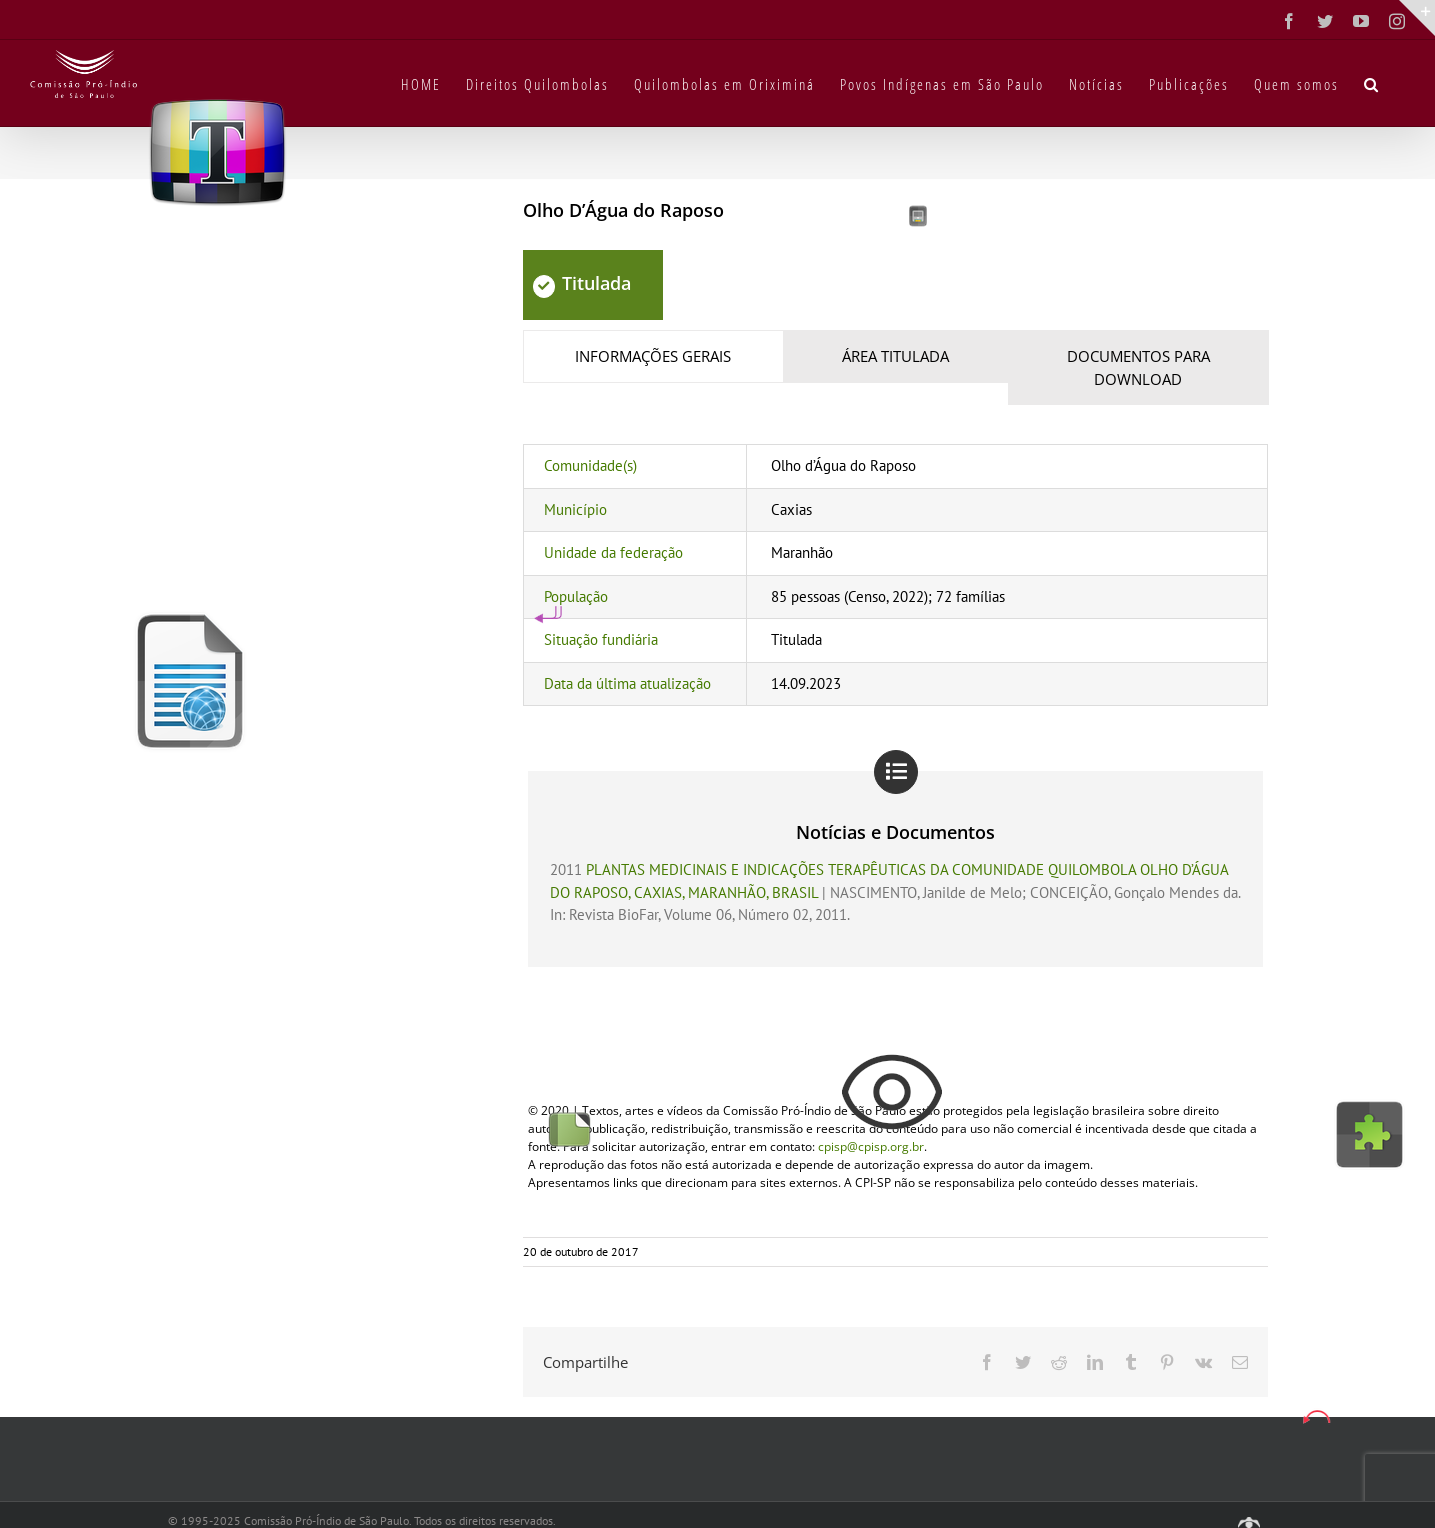  Describe the element at coordinates (1369, 1134) in the screenshot. I see `browse or manage system add-ons` at that location.